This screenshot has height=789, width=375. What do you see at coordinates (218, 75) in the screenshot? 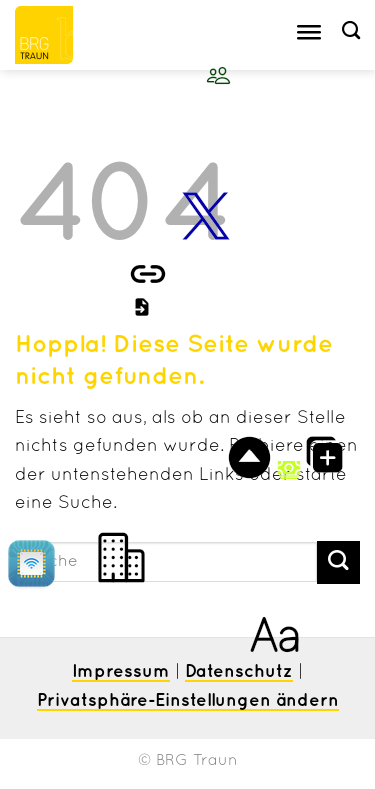
I see `view contacts or friends list` at bounding box center [218, 75].